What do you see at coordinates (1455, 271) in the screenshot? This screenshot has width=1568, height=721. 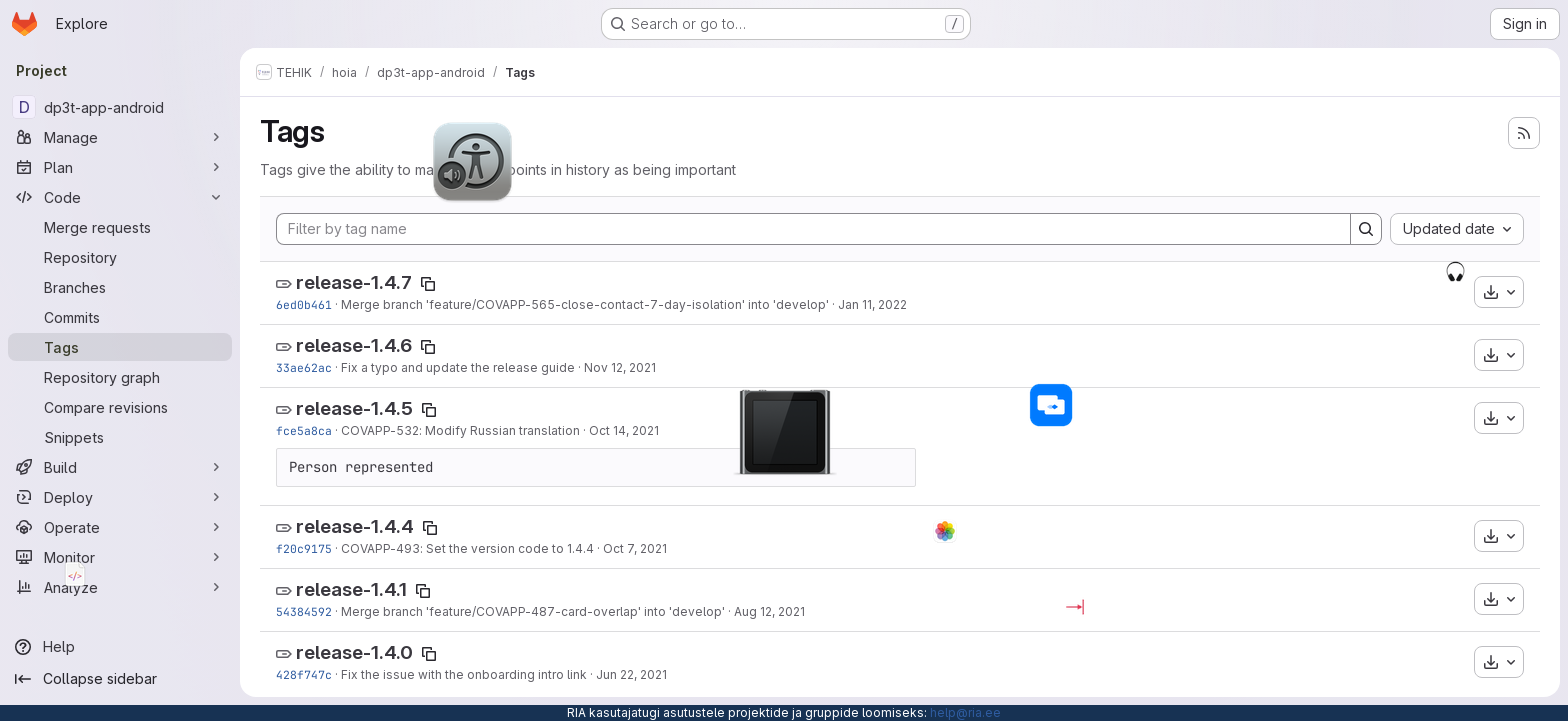 I see `connect bluetooth headphones` at bounding box center [1455, 271].